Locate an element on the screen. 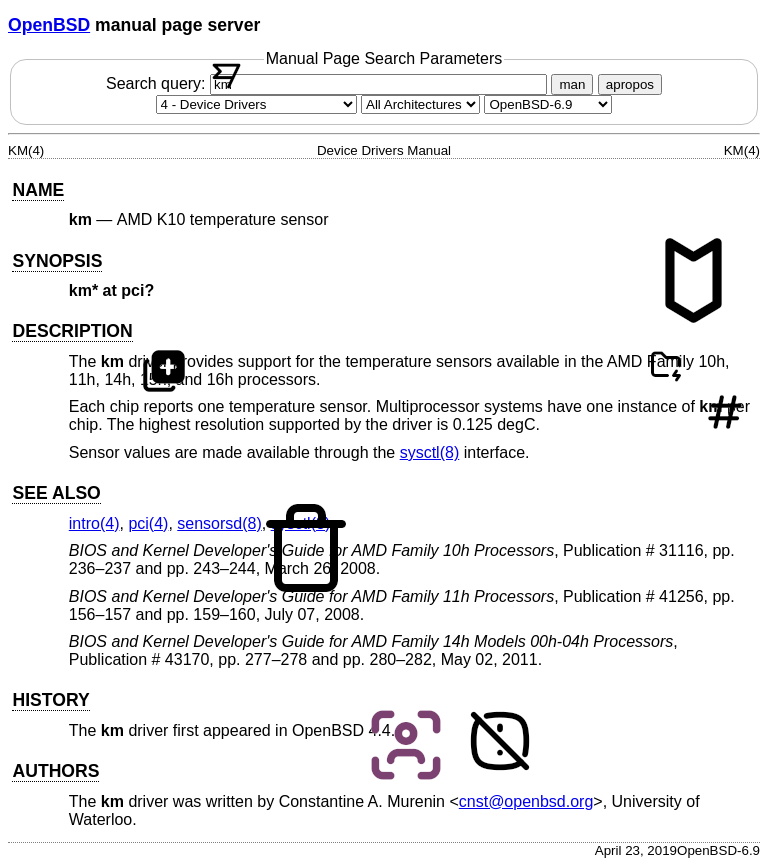  delete selected item is located at coordinates (306, 548).